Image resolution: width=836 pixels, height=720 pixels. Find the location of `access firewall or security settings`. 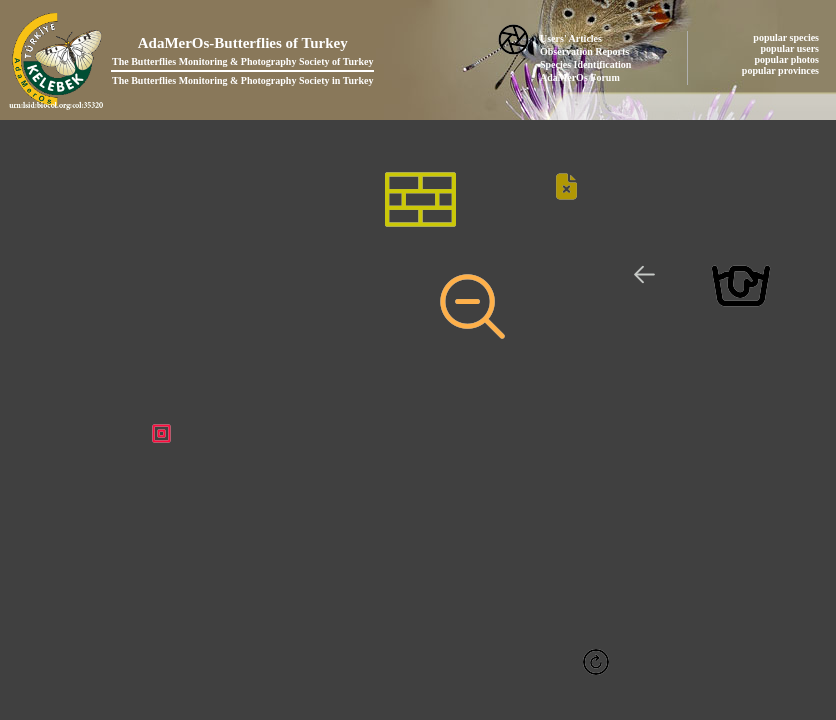

access firewall or security settings is located at coordinates (420, 199).